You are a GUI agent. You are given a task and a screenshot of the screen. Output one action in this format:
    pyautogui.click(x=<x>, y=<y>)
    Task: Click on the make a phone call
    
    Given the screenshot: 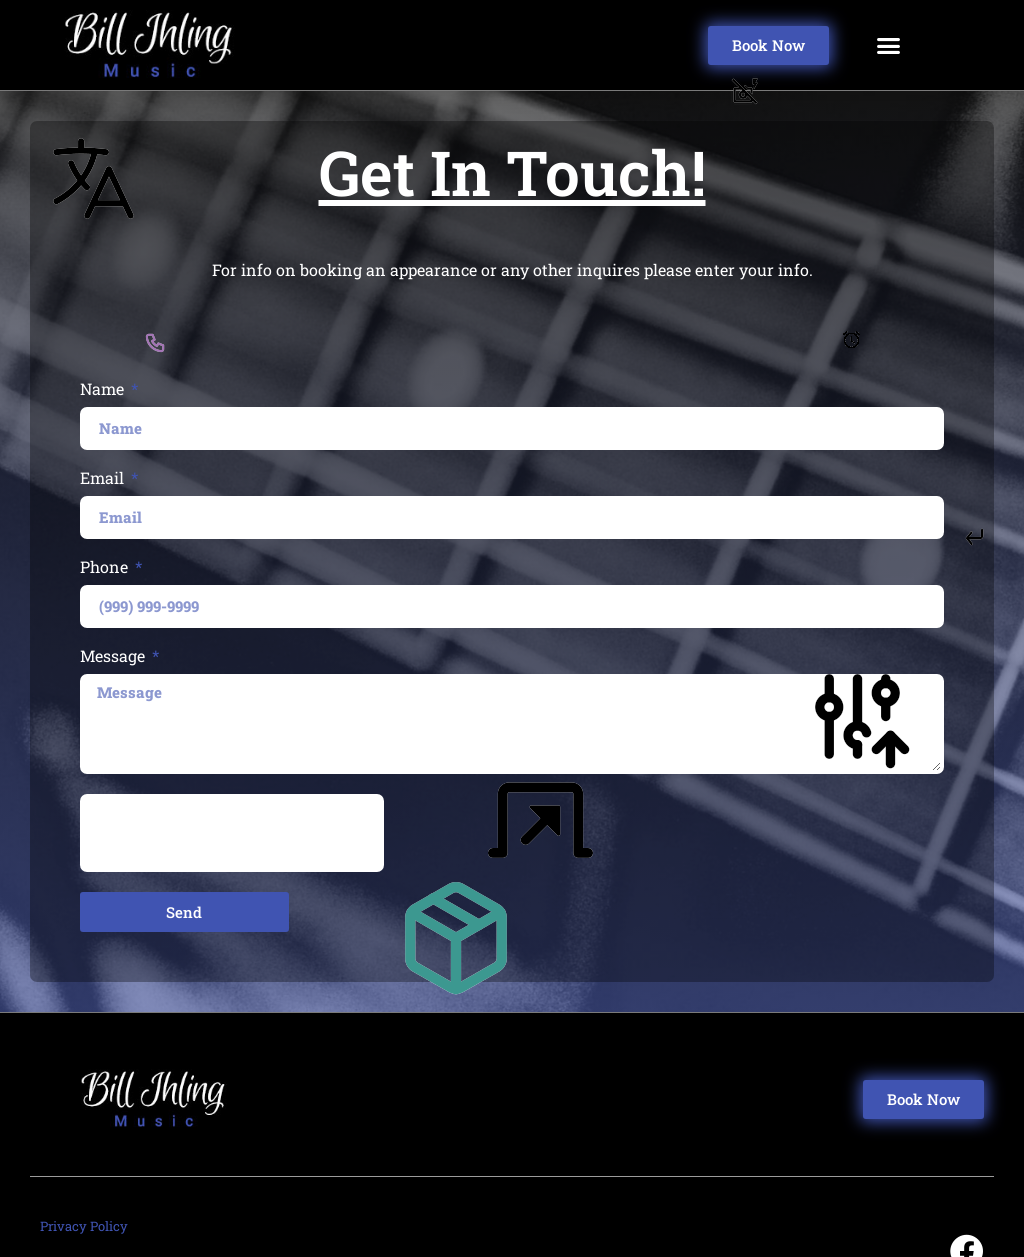 What is the action you would take?
    pyautogui.click(x=155, y=342)
    